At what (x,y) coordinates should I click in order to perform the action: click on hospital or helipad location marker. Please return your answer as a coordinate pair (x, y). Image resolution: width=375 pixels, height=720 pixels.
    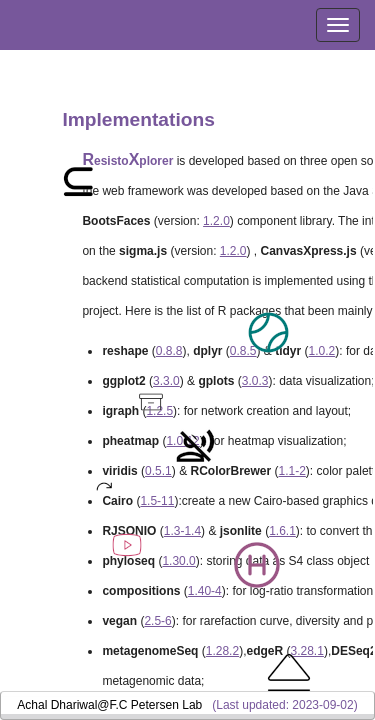
    Looking at the image, I should click on (257, 565).